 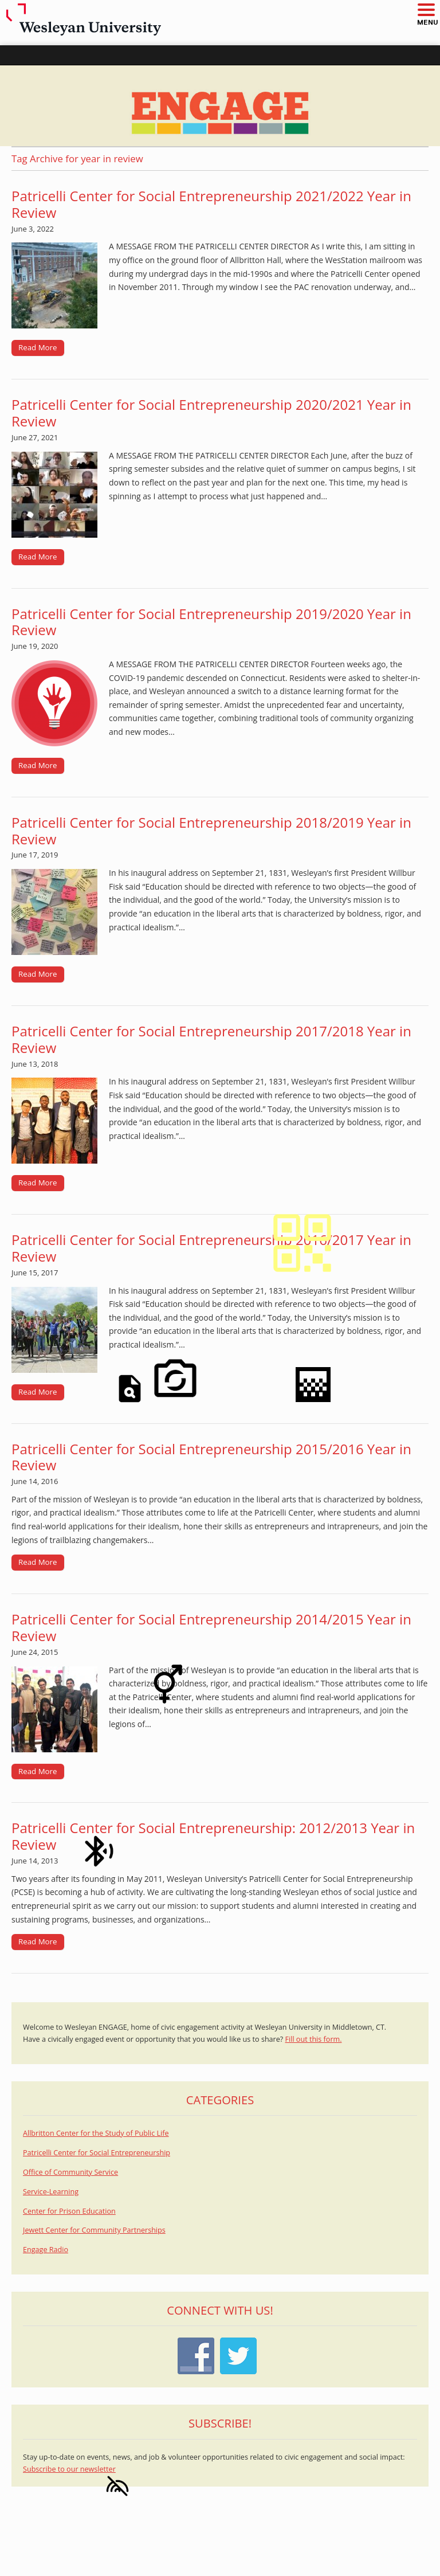 What do you see at coordinates (175, 1380) in the screenshot?
I see `enable party mode for shared photo capture` at bounding box center [175, 1380].